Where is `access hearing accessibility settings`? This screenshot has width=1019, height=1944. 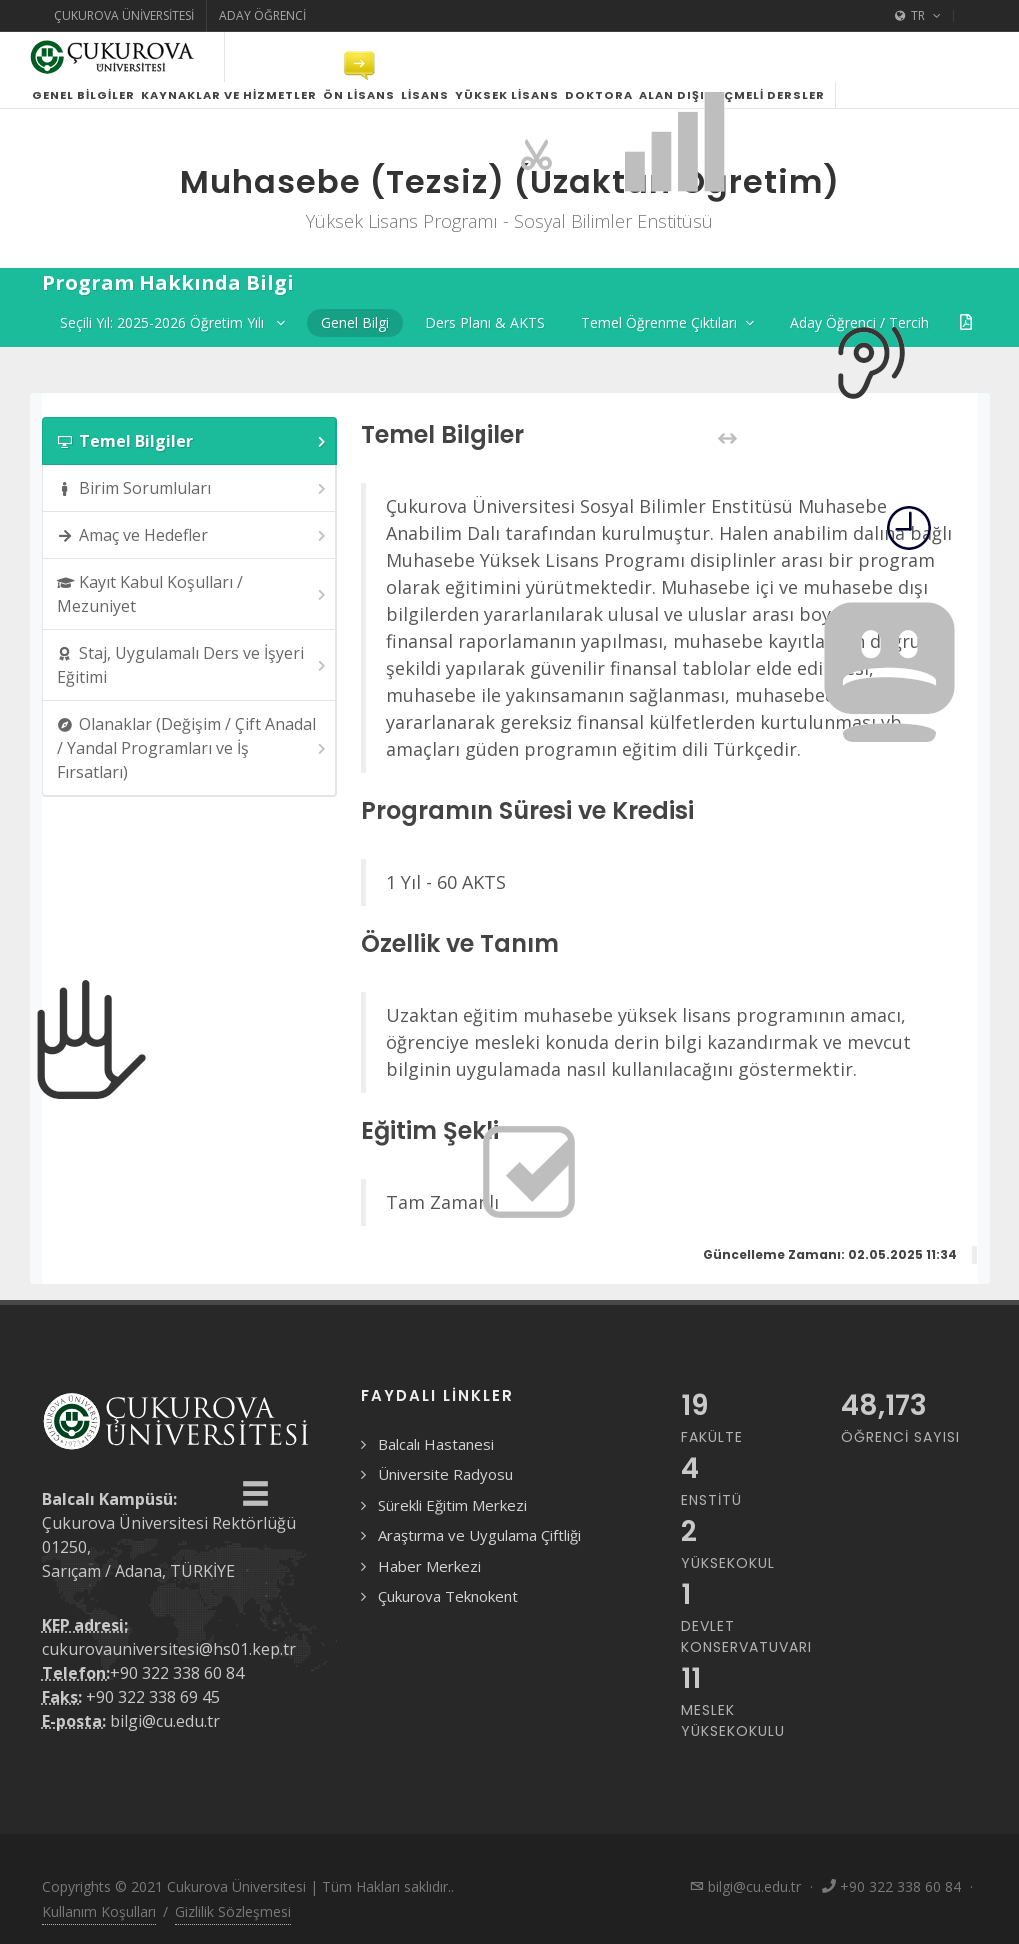 access hearing accessibility settings is located at coordinates (869, 363).